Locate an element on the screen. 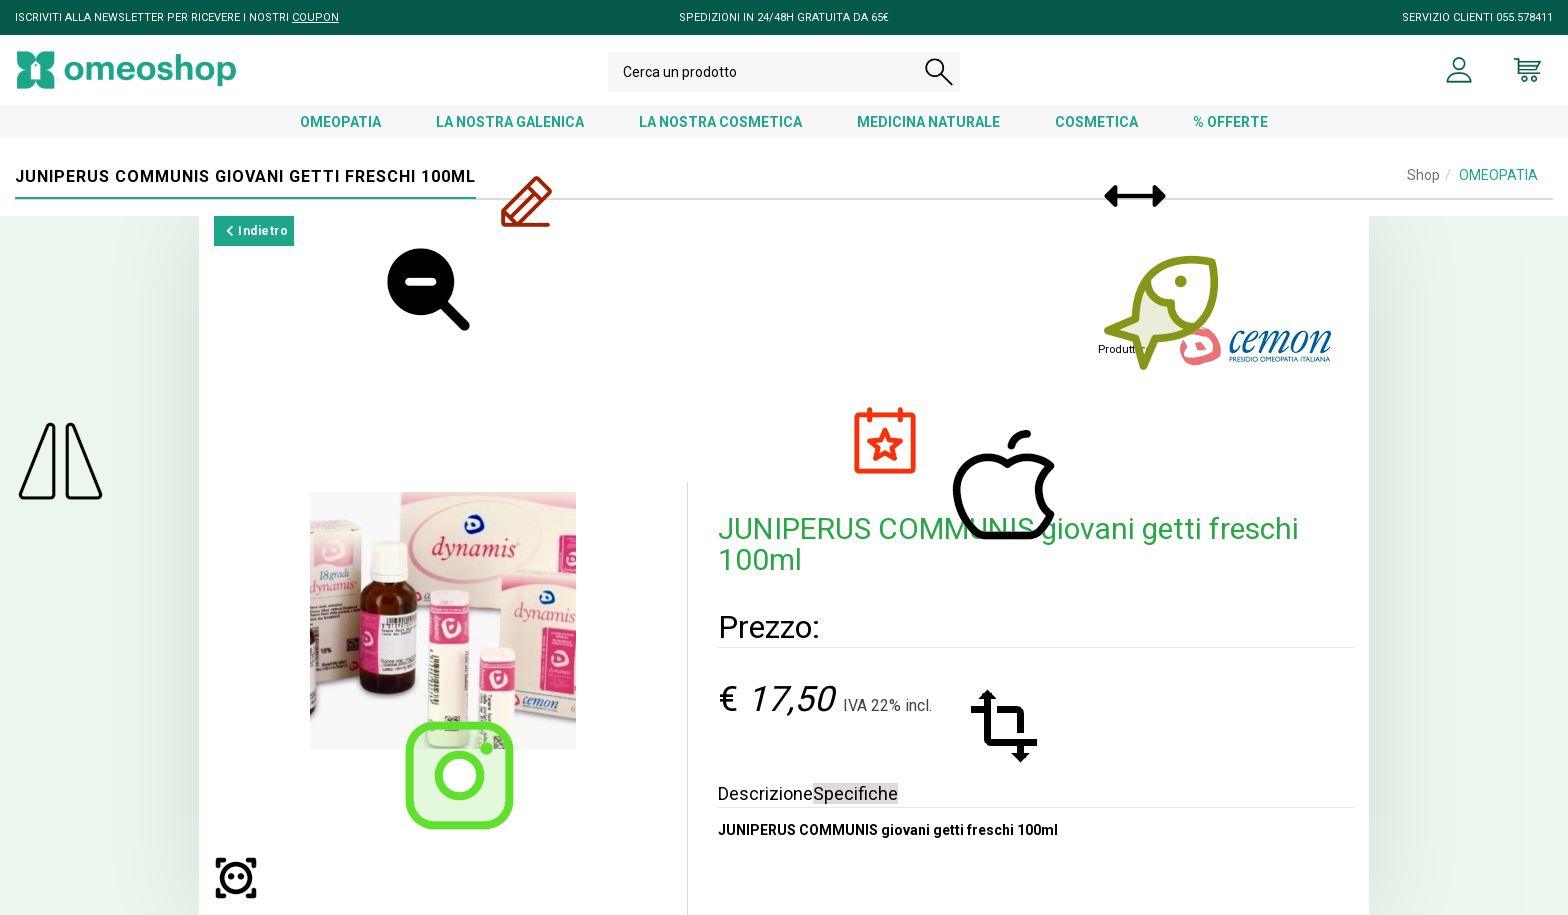 The height and width of the screenshot is (915, 1568). open instagram app is located at coordinates (459, 775).